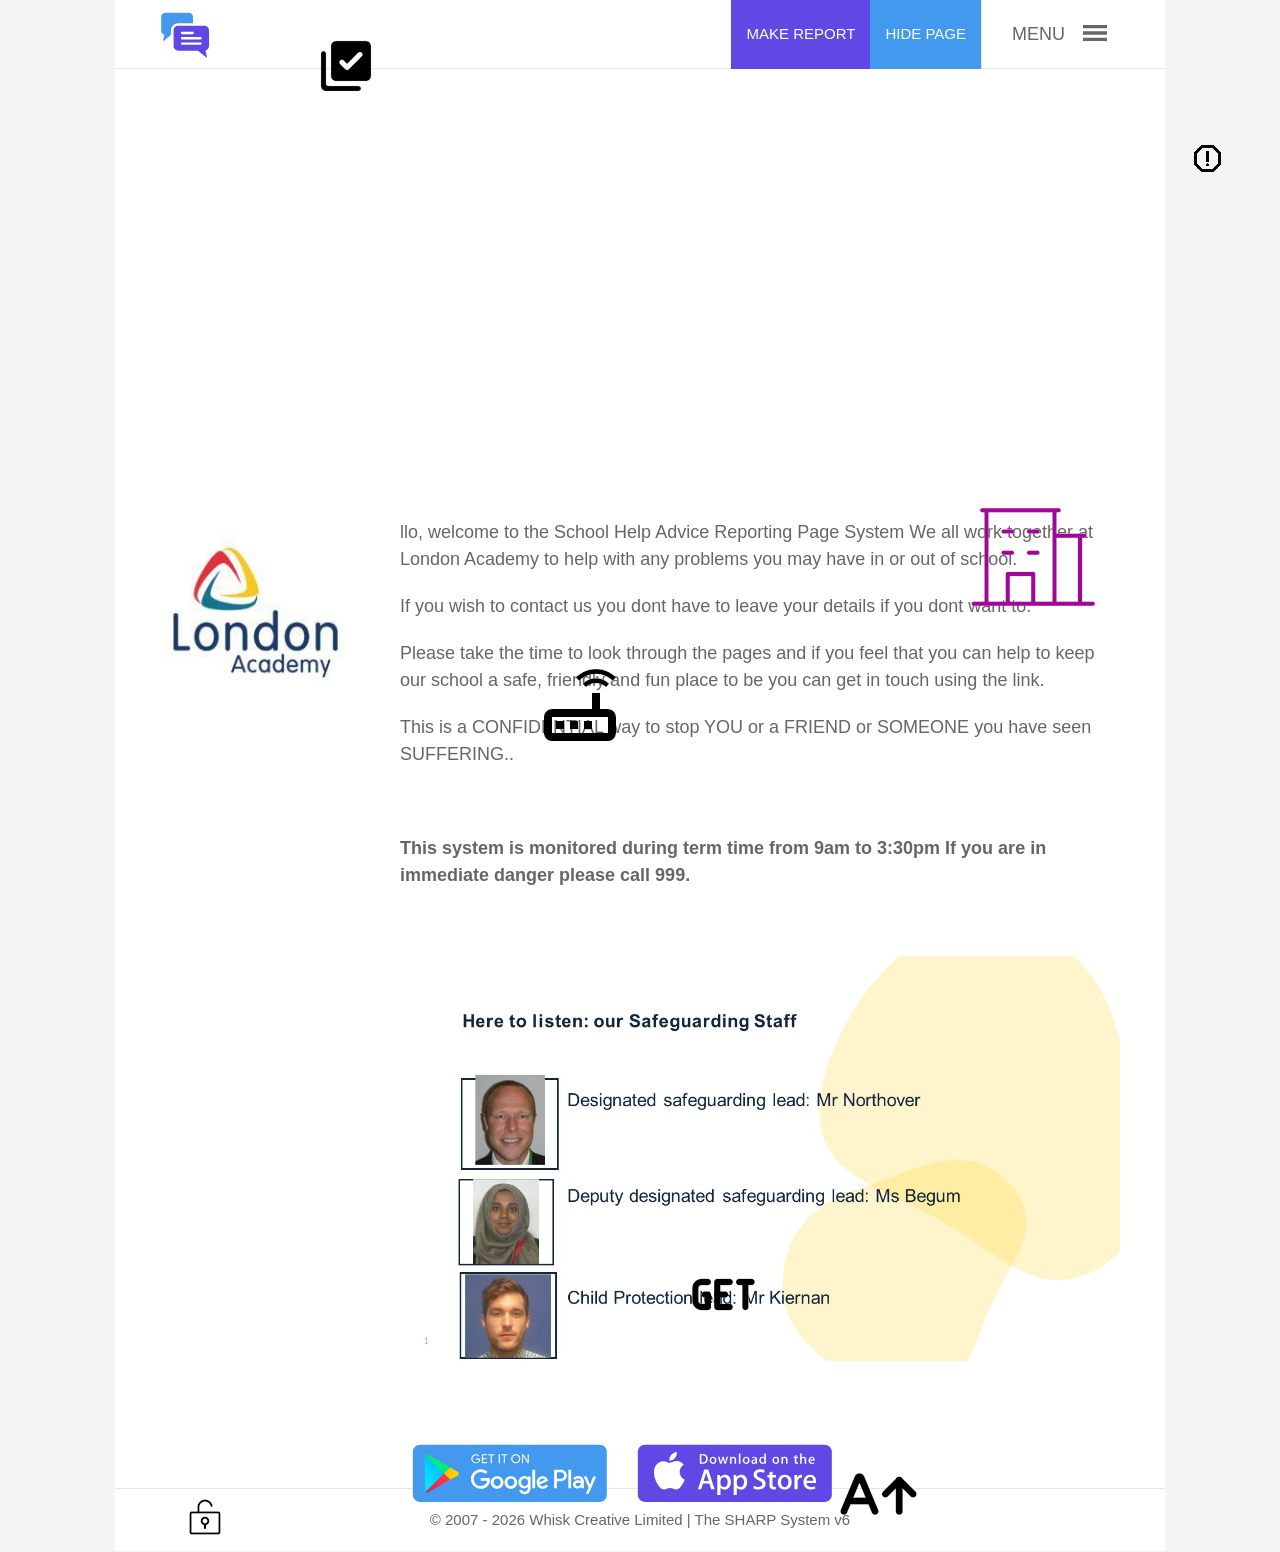 The height and width of the screenshot is (1552, 1280). What do you see at coordinates (1207, 158) in the screenshot?
I see `report an issue or violation` at bounding box center [1207, 158].